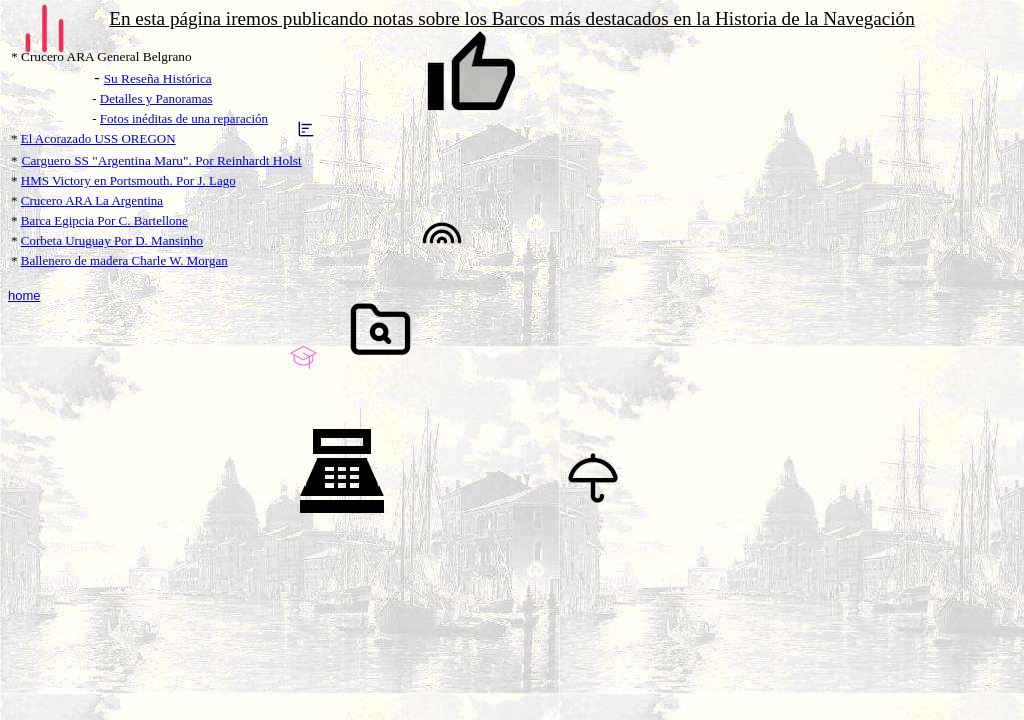  Describe the element at coordinates (44, 28) in the screenshot. I see `view bar chart or statistics` at that location.